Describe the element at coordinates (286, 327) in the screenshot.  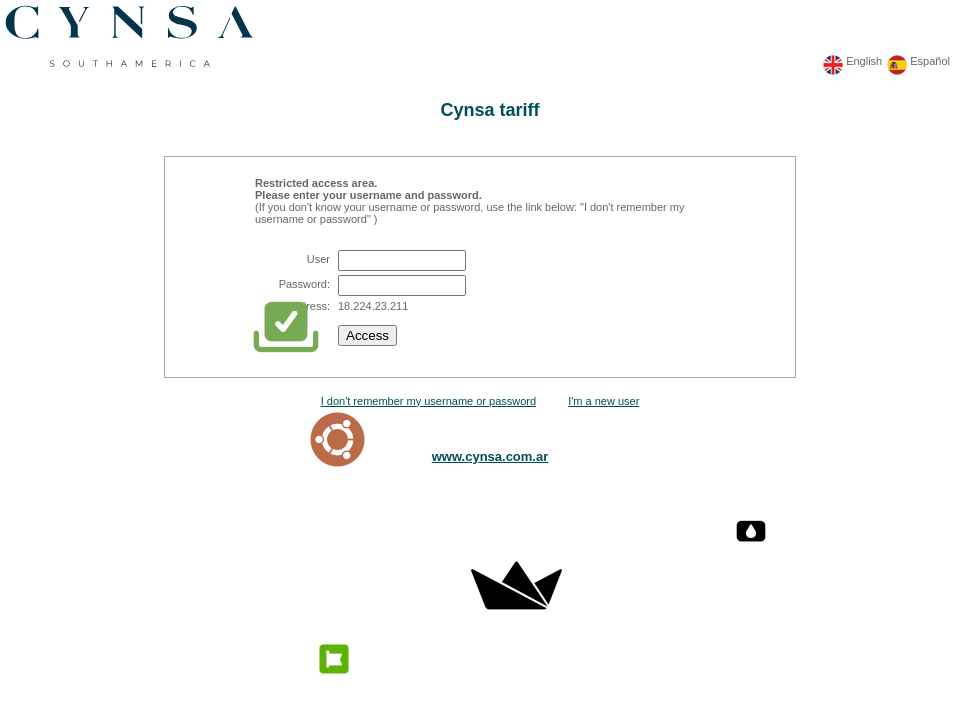
I see `cast your vote or submit a ballot` at that location.